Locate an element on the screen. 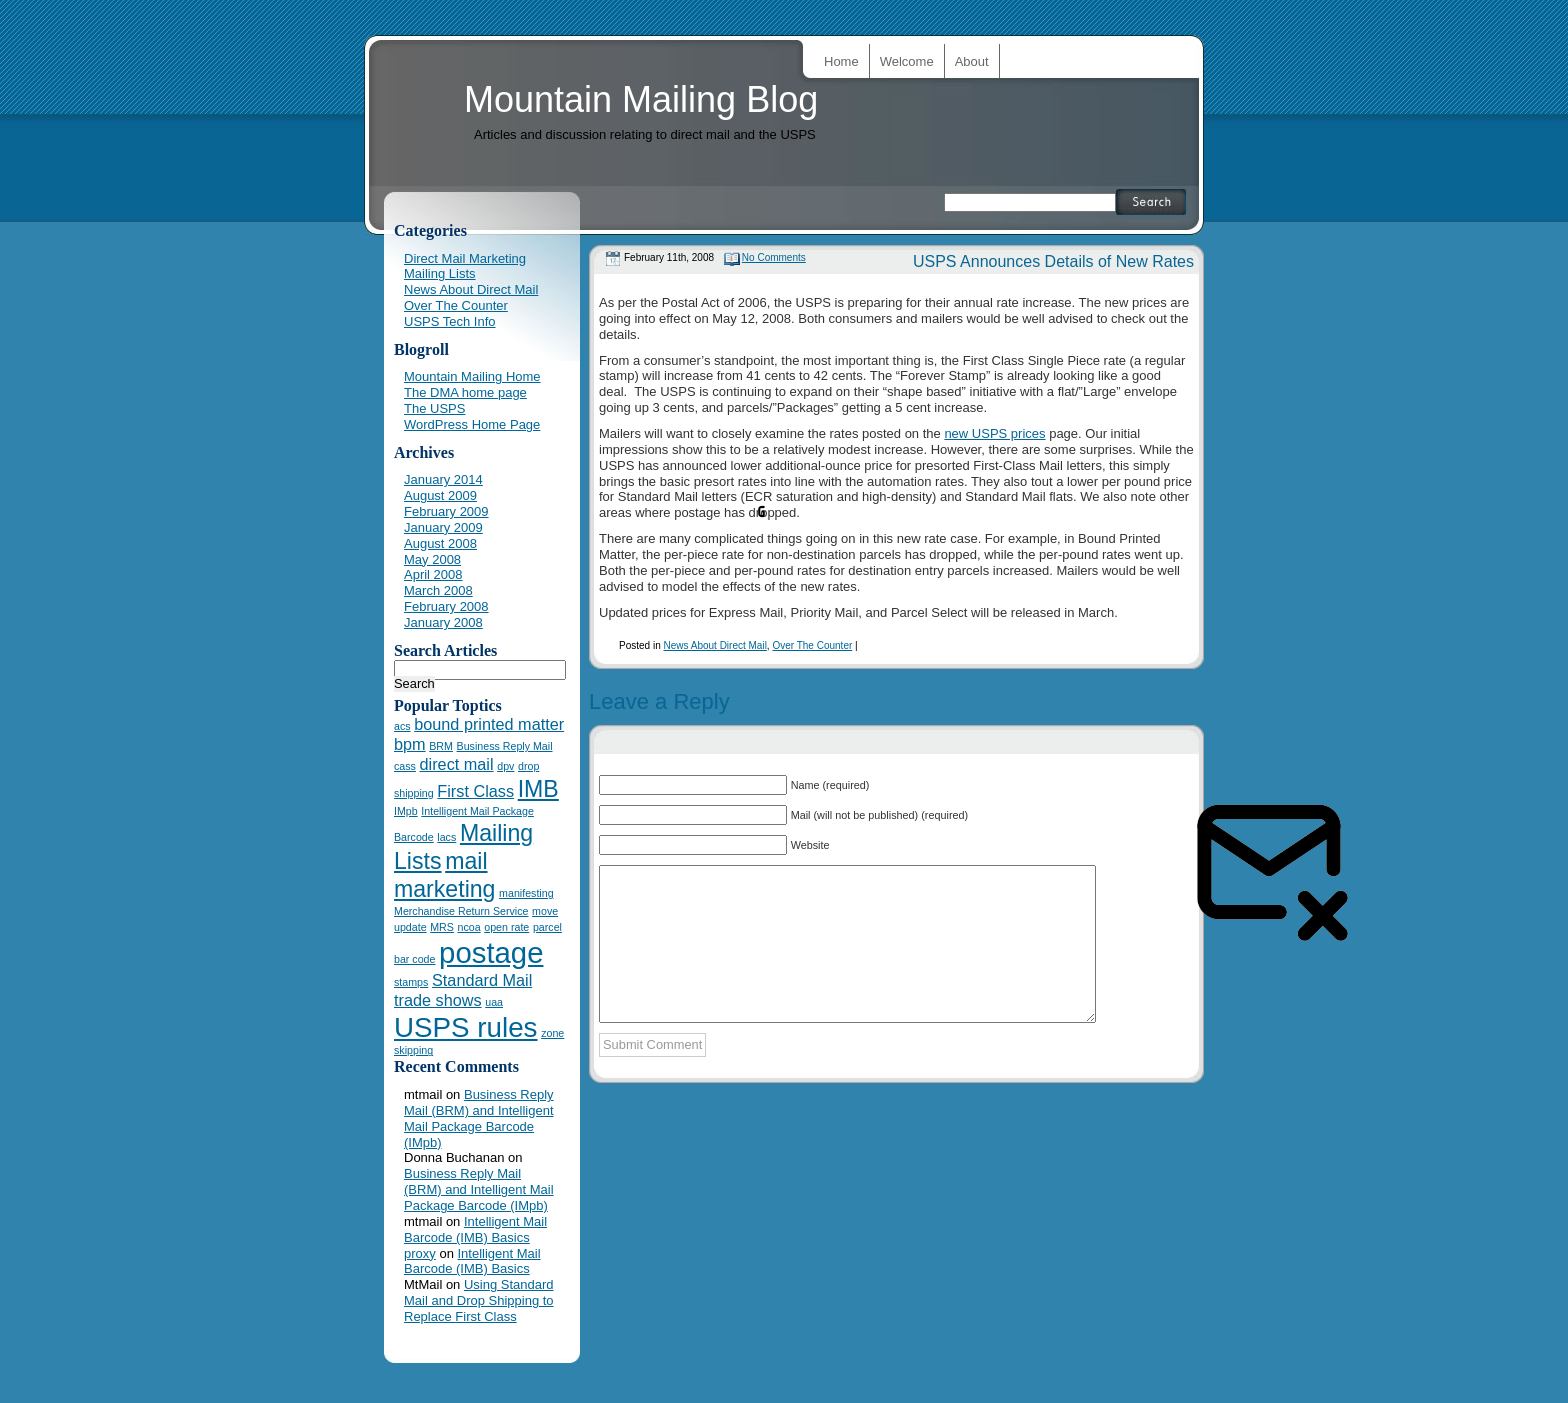  indicates GPRS/2G network connection is located at coordinates (761, 511).